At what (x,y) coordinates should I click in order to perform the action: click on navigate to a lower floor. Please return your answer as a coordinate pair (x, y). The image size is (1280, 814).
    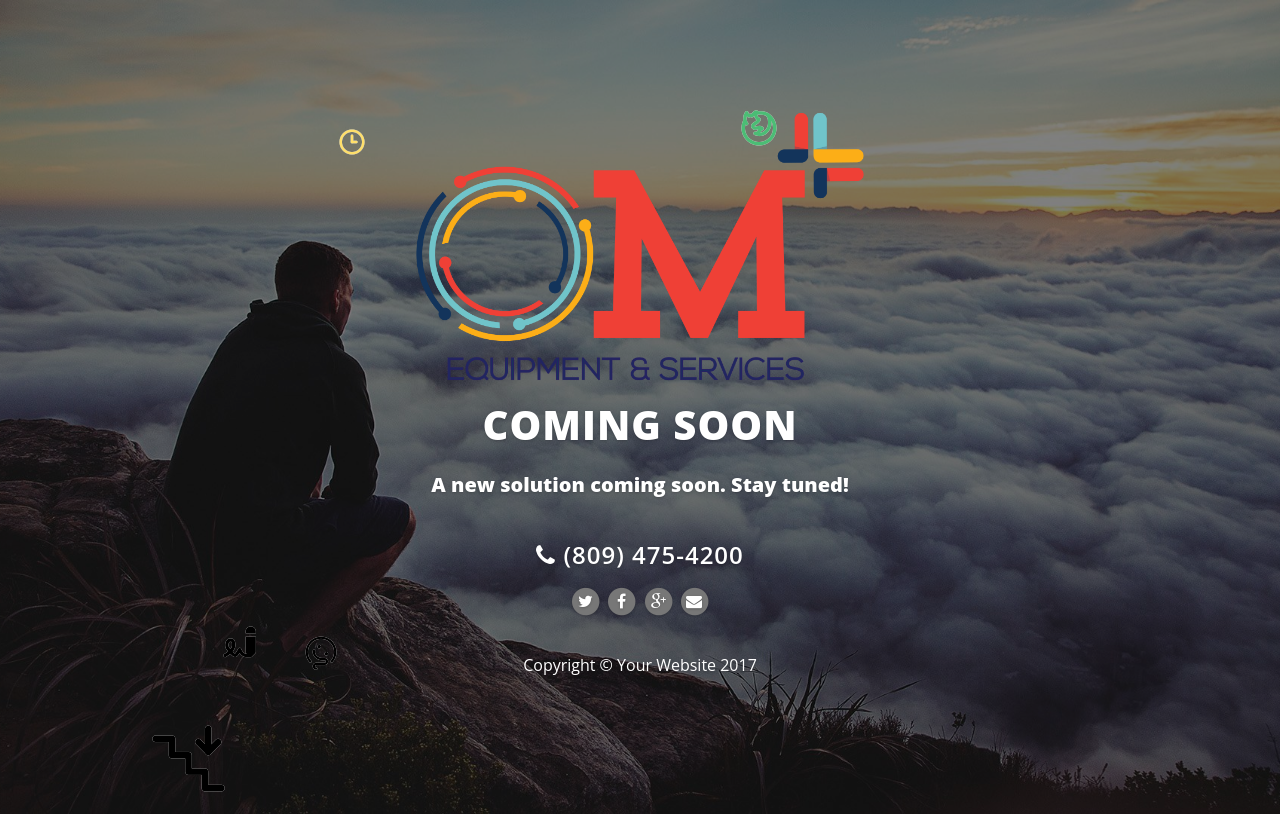
    Looking at the image, I should click on (188, 758).